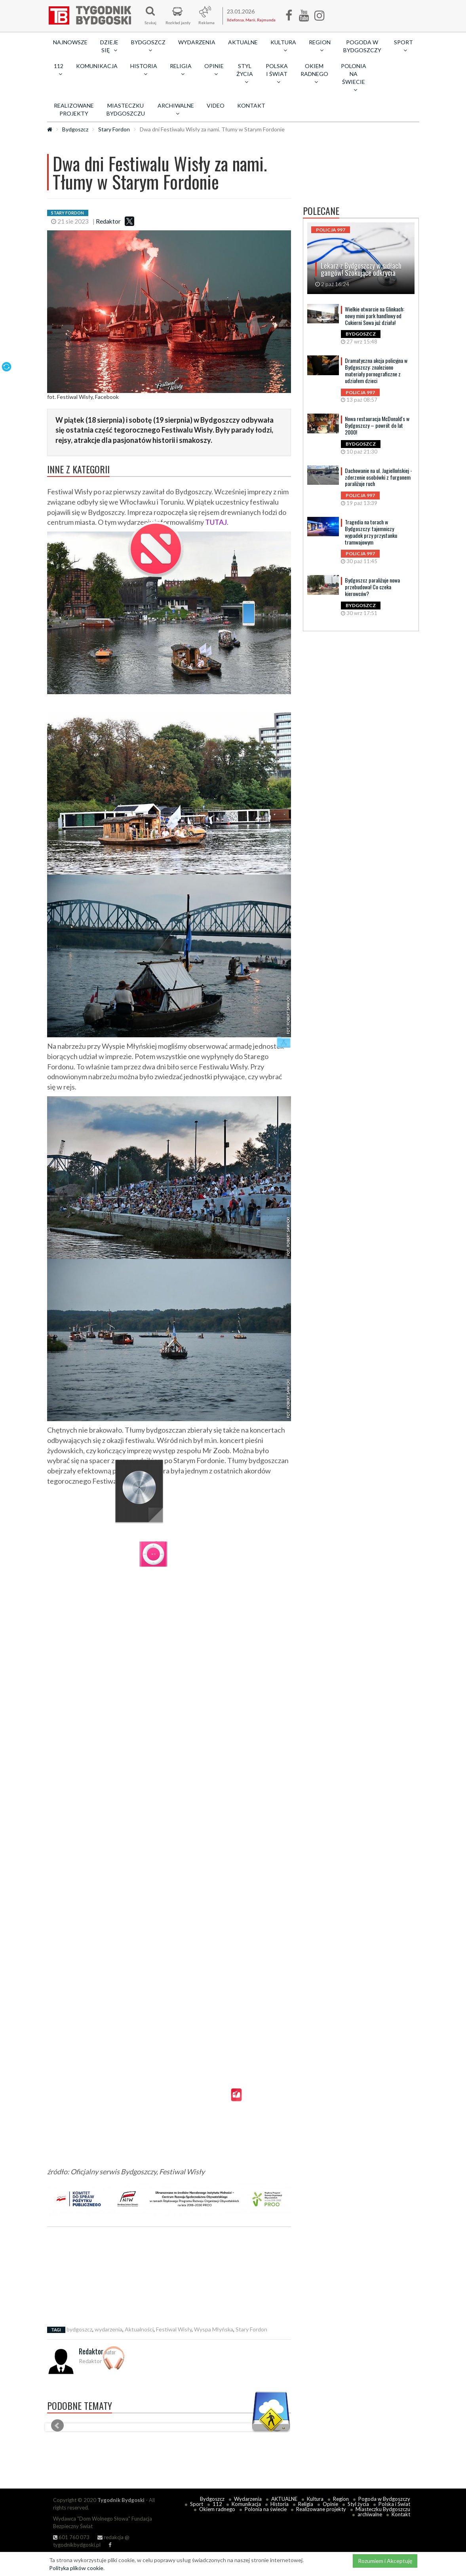 This screenshot has width=466, height=2576. I want to click on create a new song project from template in GarageBand, so click(139, 1492).